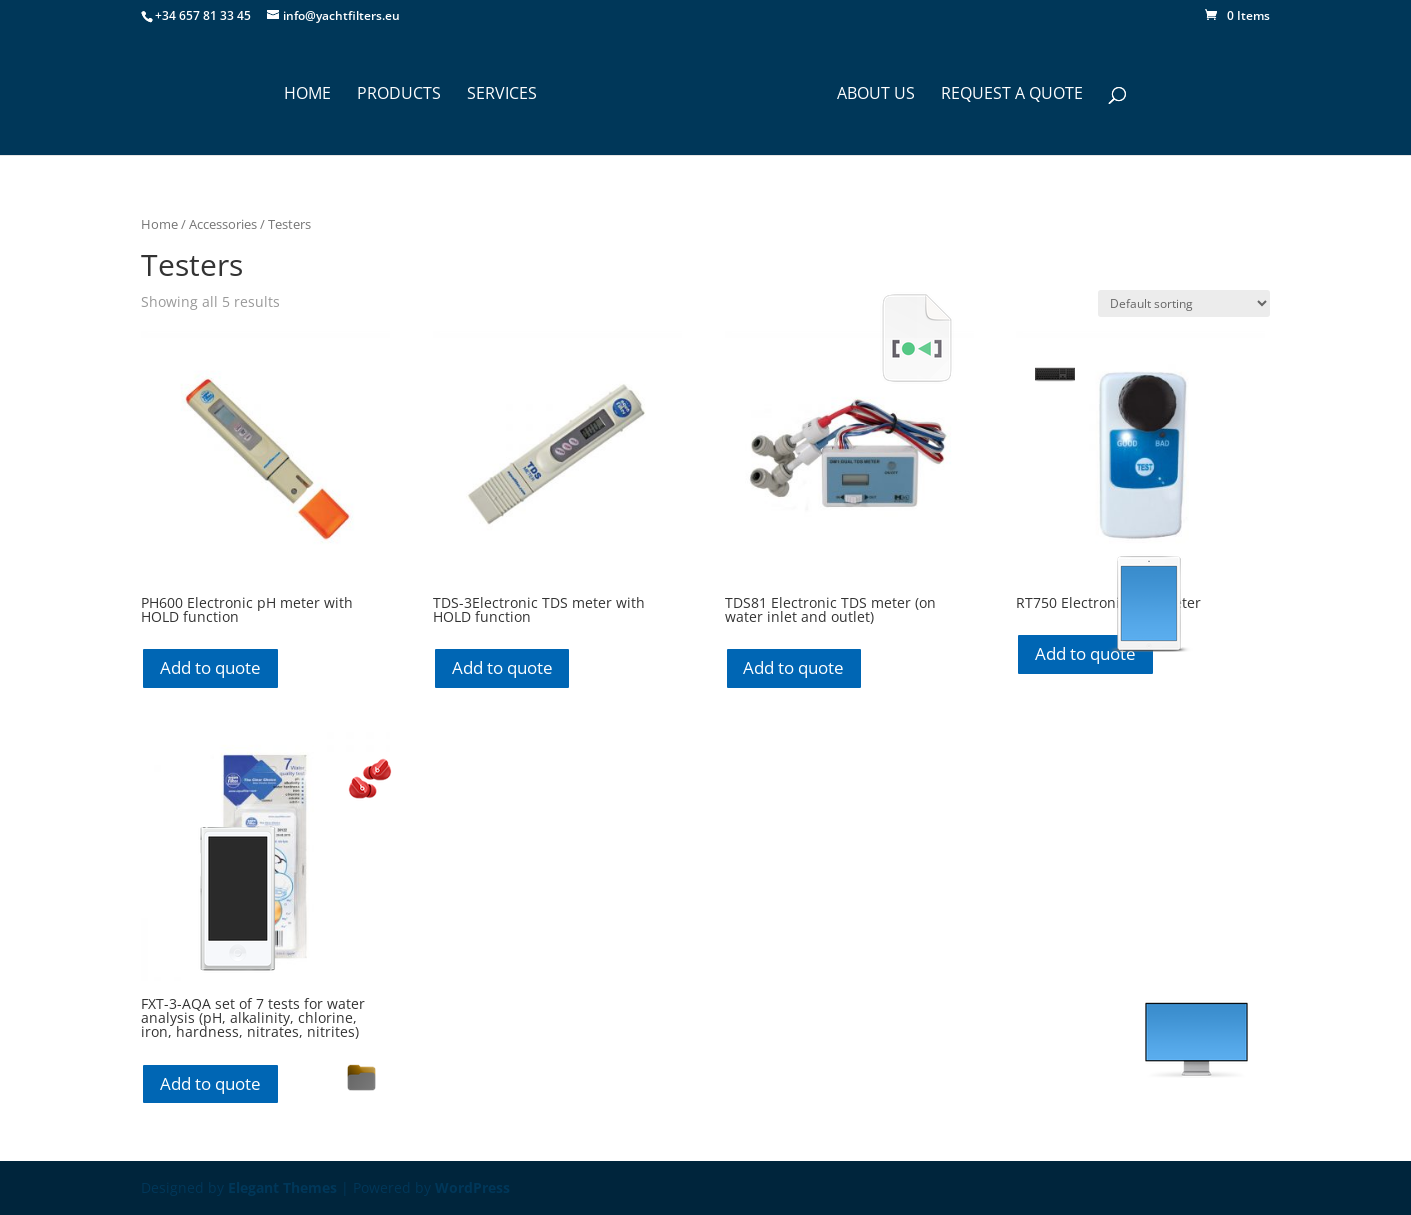 This screenshot has width=1411, height=1215. Describe the element at coordinates (917, 338) in the screenshot. I see `a systemd unit configuration file` at that location.